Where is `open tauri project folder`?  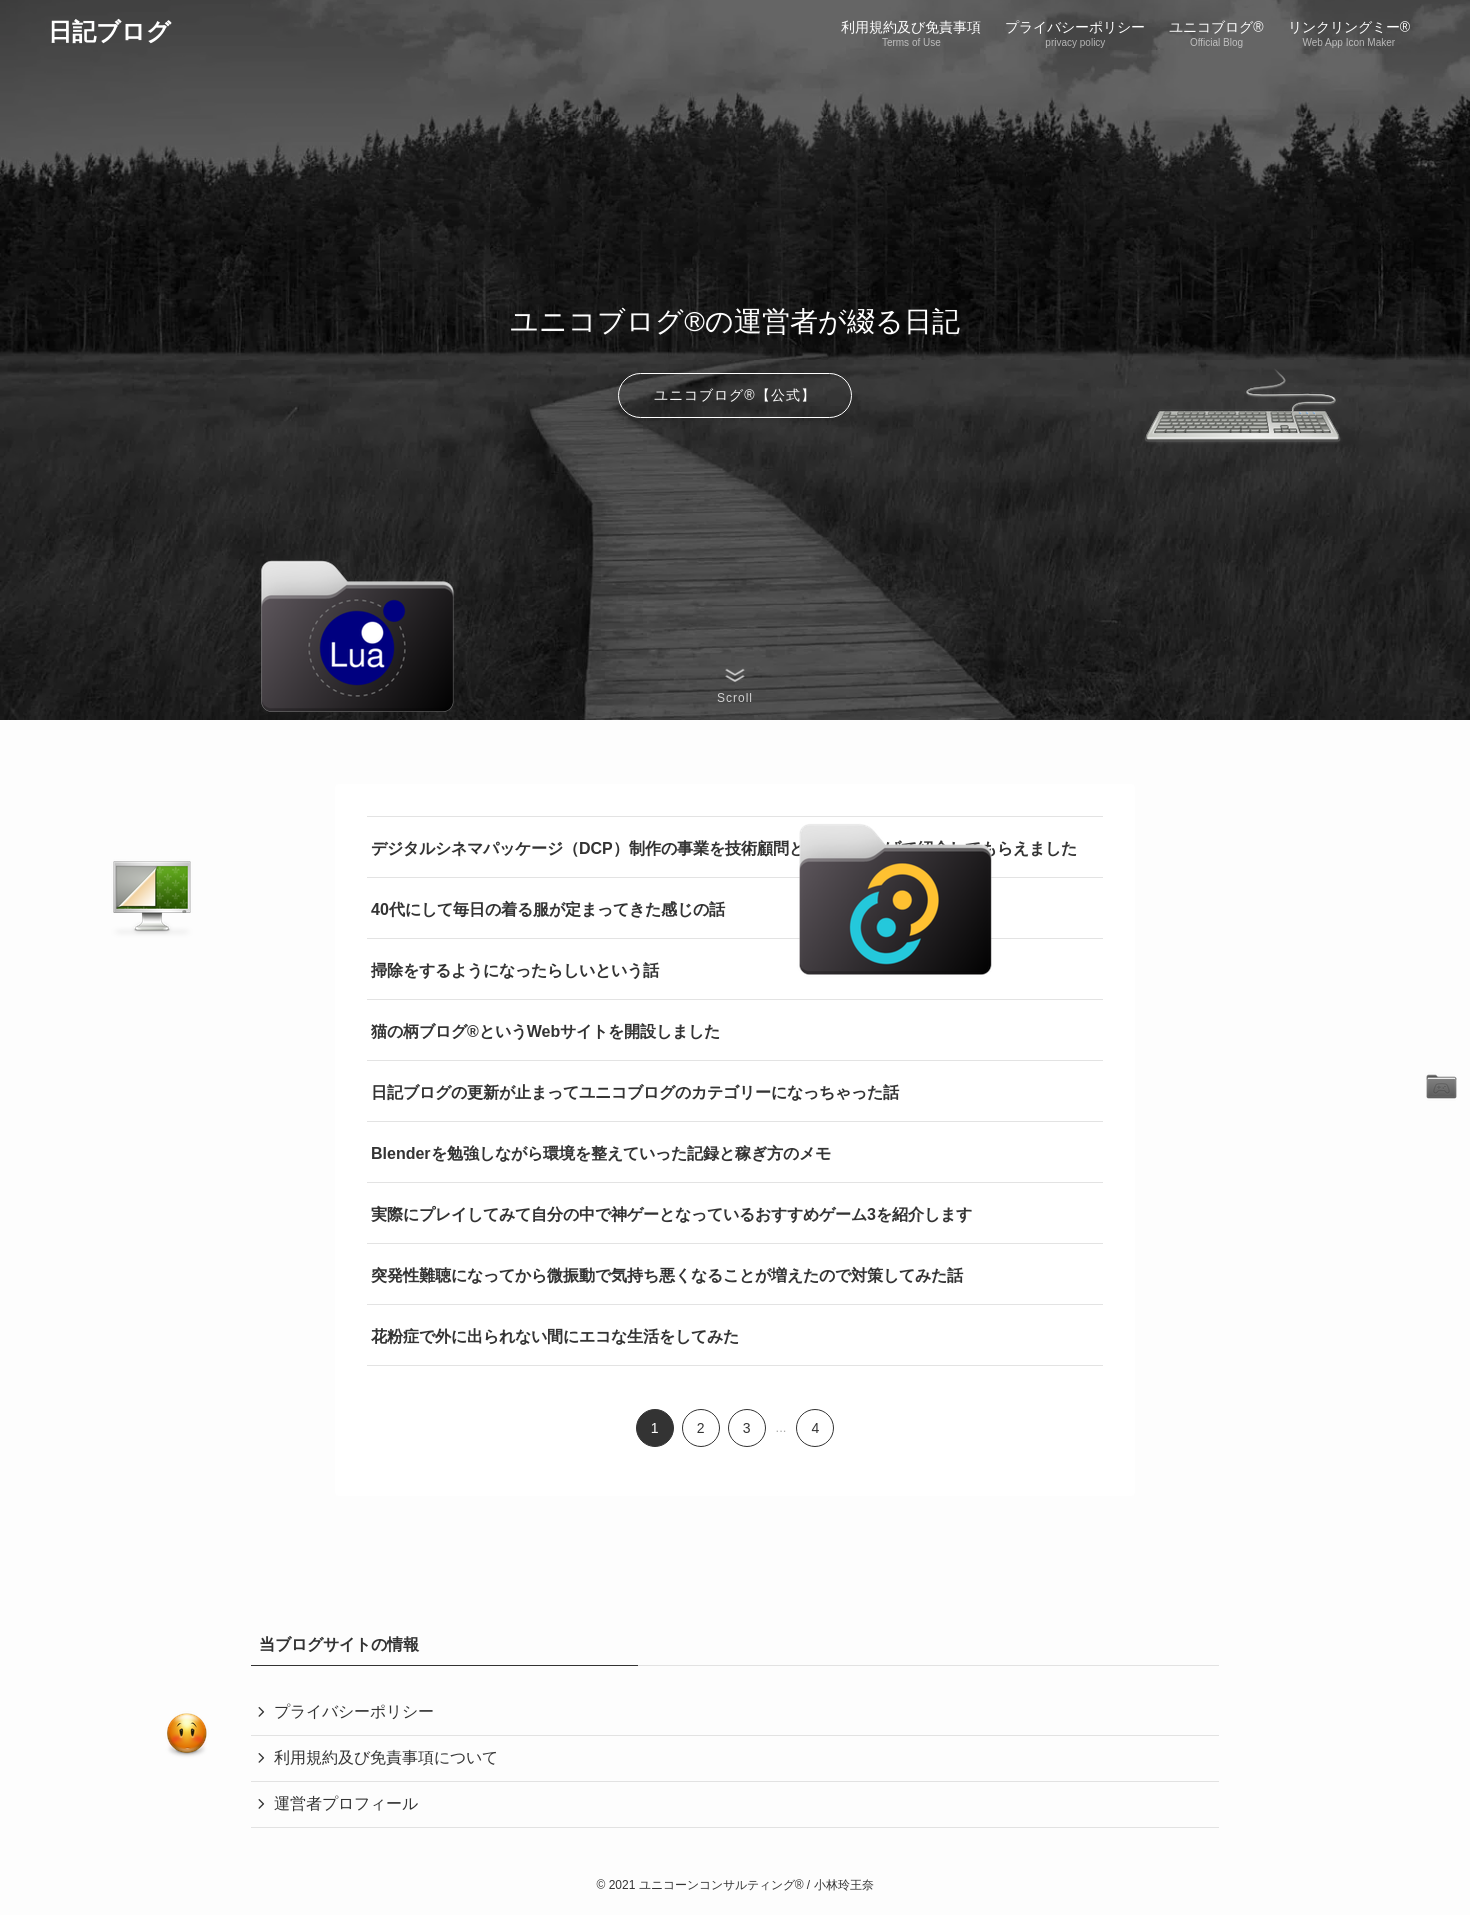 open tauri project folder is located at coordinates (894, 904).